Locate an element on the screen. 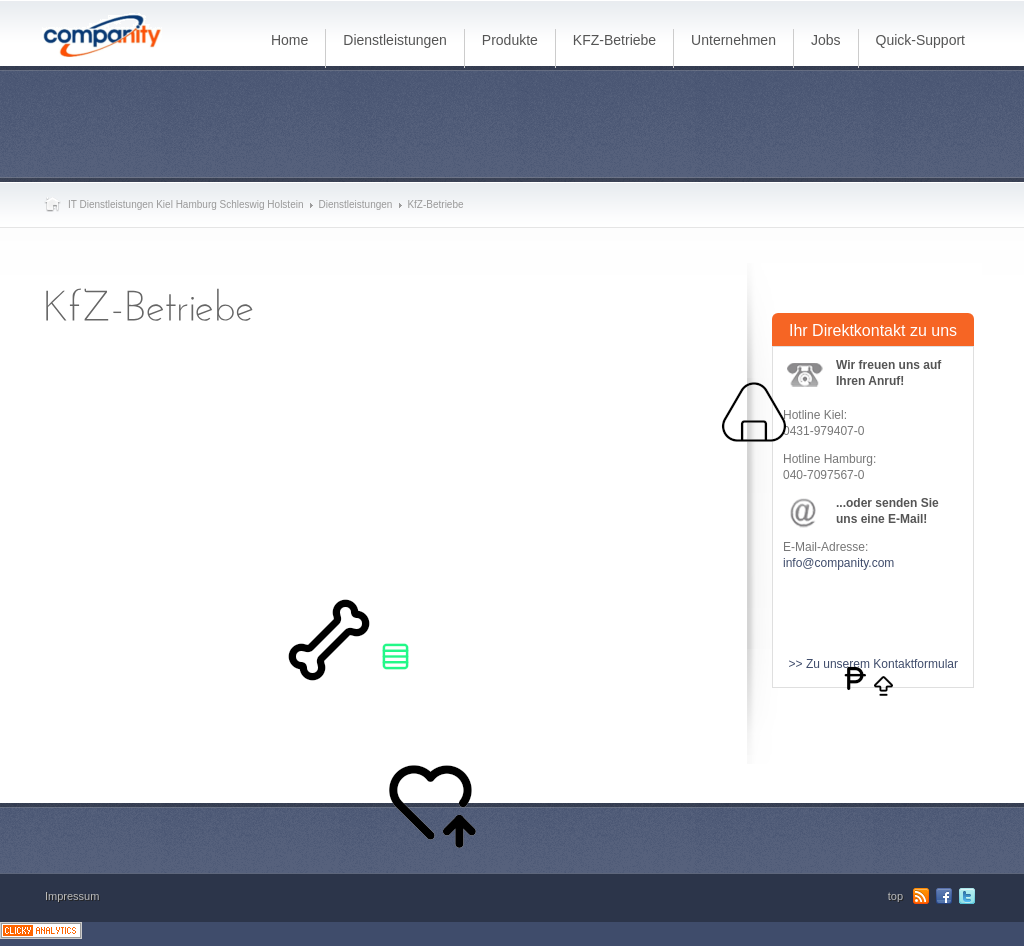 Image resolution: width=1024 pixels, height=946 pixels. upload or share a favorite item is located at coordinates (430, 802).